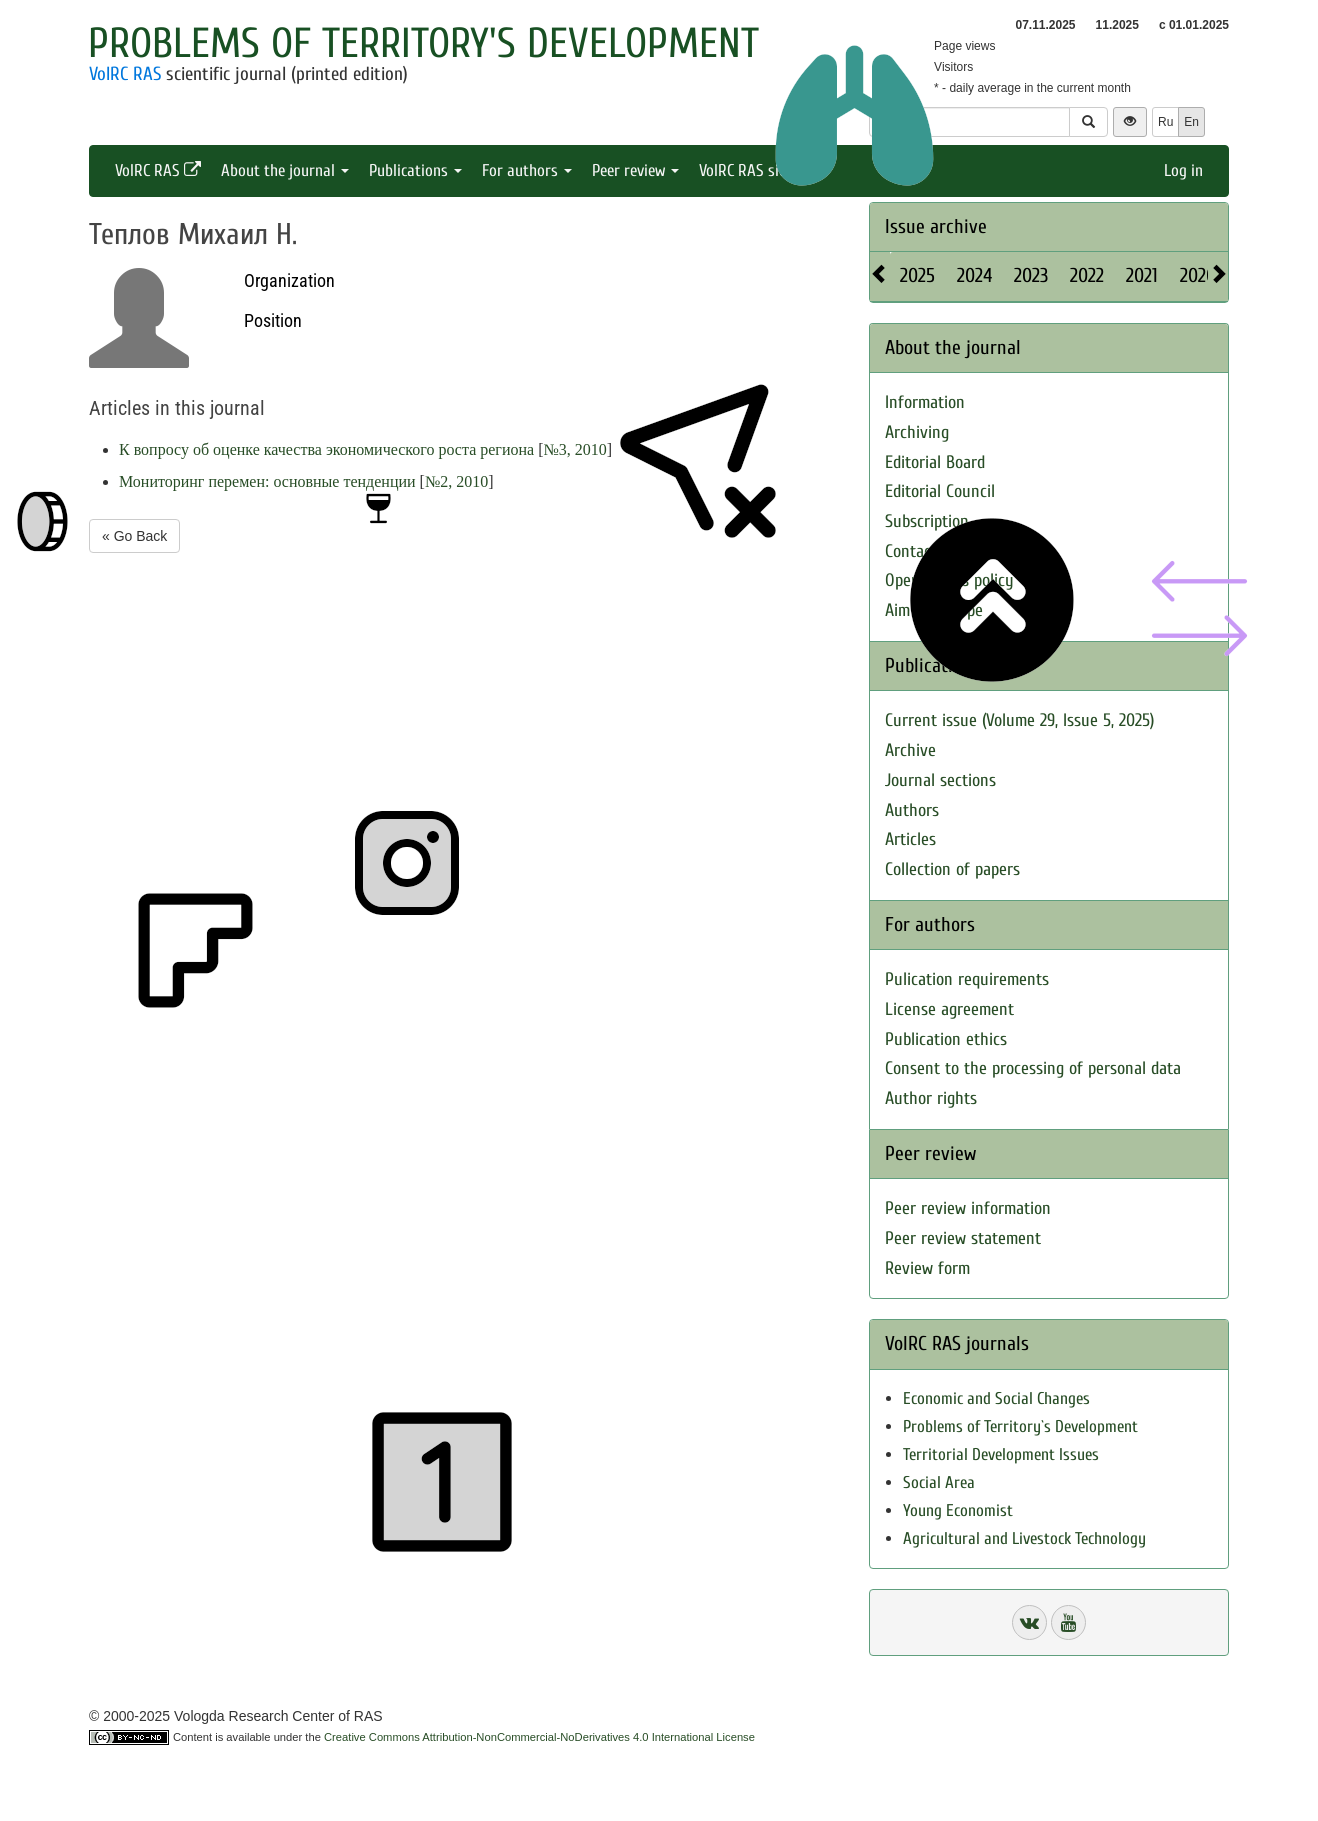  Describe the element at coordinates (695, 457) in the screenshot. I see `disable location sharing` at that location.